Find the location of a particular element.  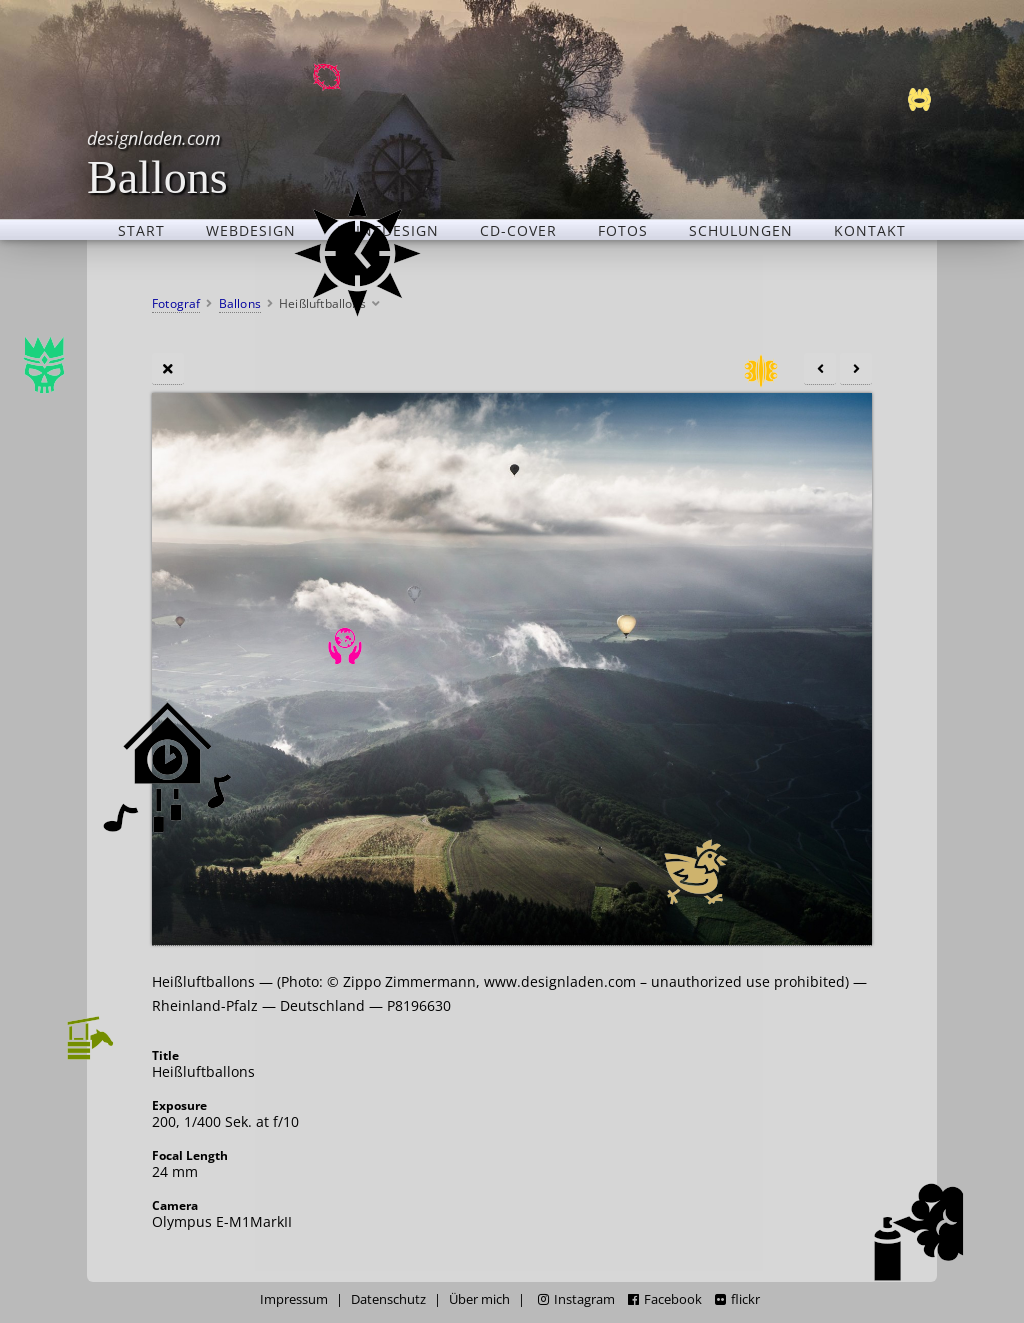

select chicken in a farming or cooking game is located at coordinates (696, 872).